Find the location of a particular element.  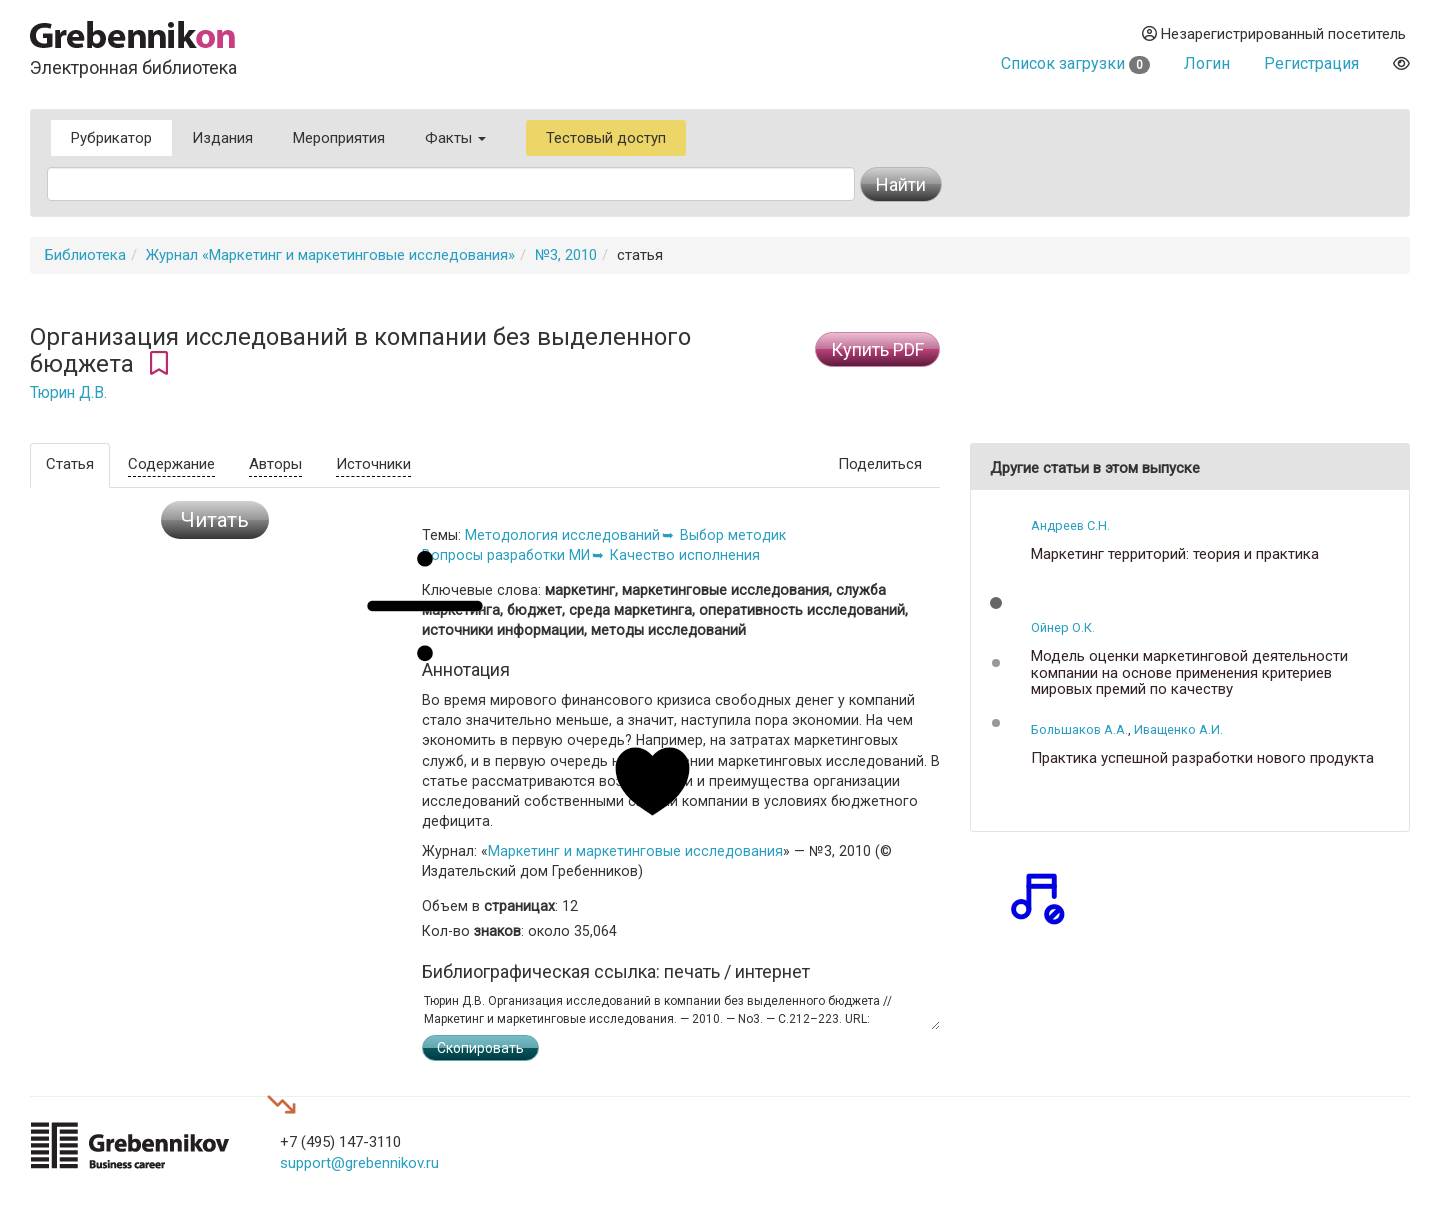

perform a division calculation is located at coordinates (425, 606).